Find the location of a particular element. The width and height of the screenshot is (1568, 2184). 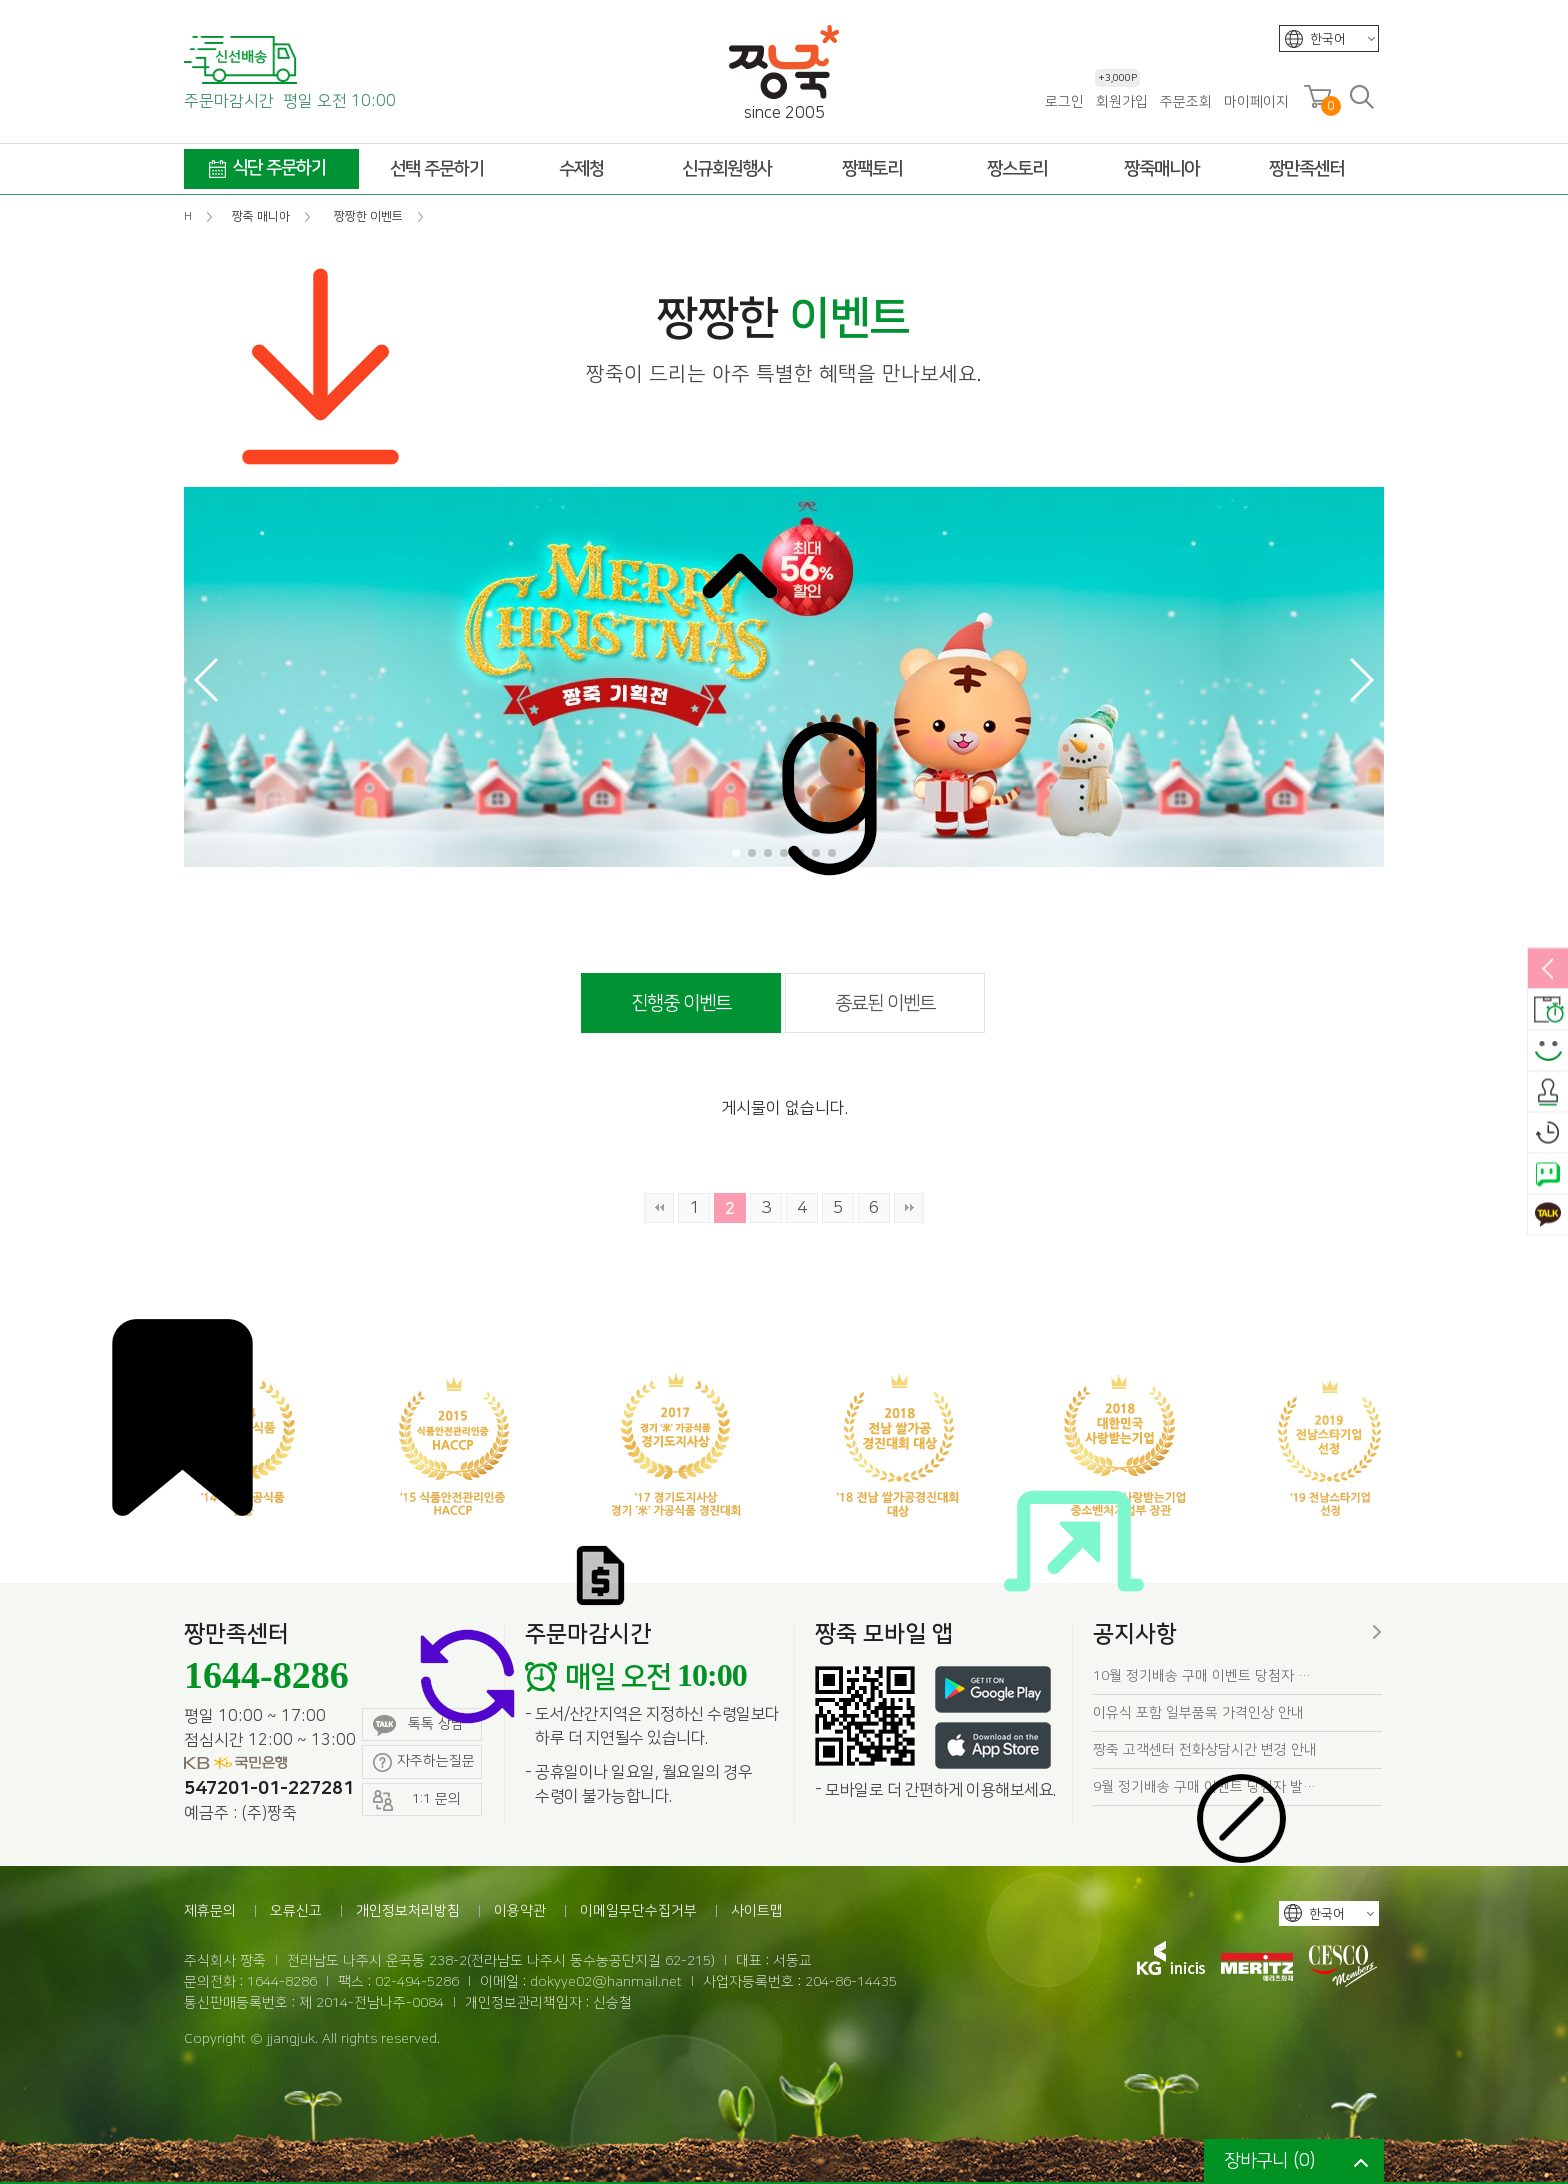

sync or refresh content is located at coordinates (467, 1676).